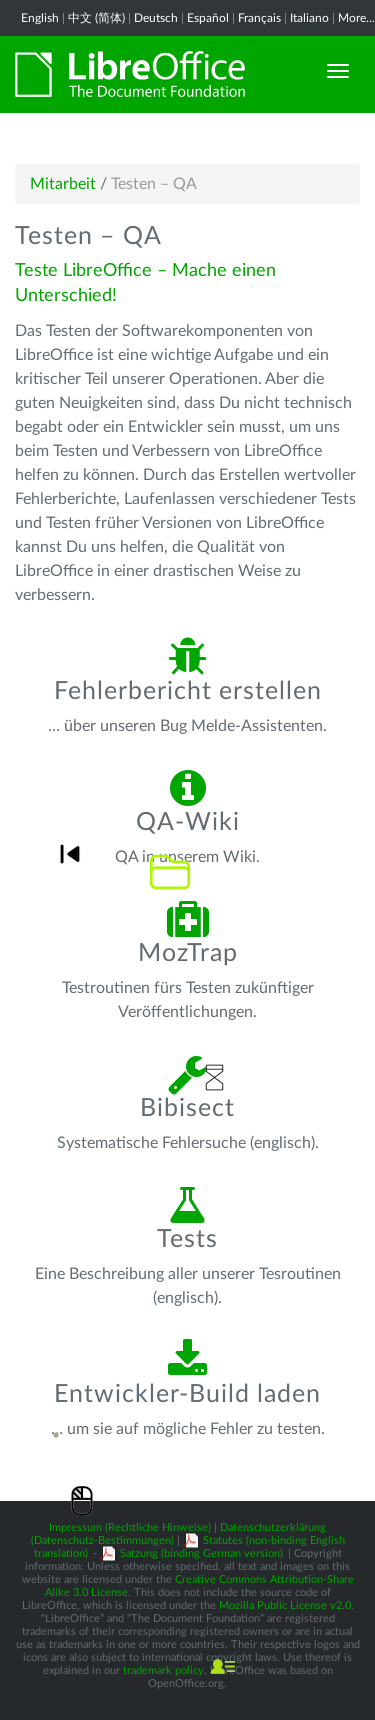 The image size is (375, 1720). Describe the element at coordinates (82, 1501) in the screenshot. I see `left mouse button click action` at that location.